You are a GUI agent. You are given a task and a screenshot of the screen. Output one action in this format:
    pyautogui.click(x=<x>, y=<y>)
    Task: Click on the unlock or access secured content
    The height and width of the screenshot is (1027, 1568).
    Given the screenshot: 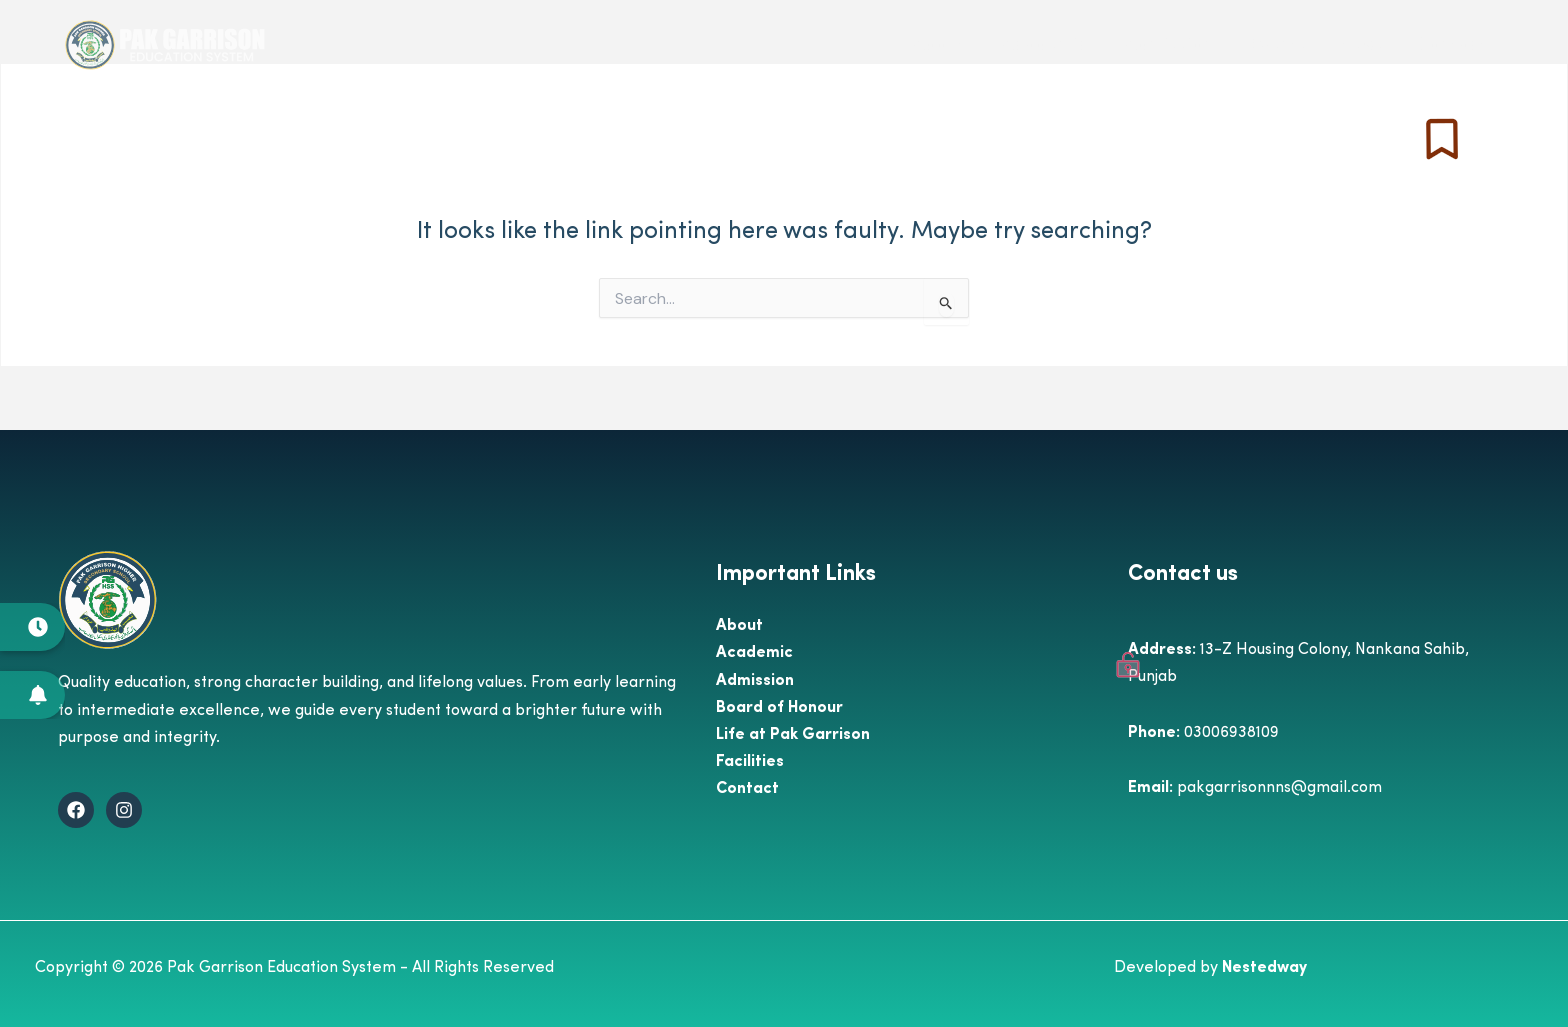 What is the action you would take?
    pyautogui.click(x=1128, y=666)
    